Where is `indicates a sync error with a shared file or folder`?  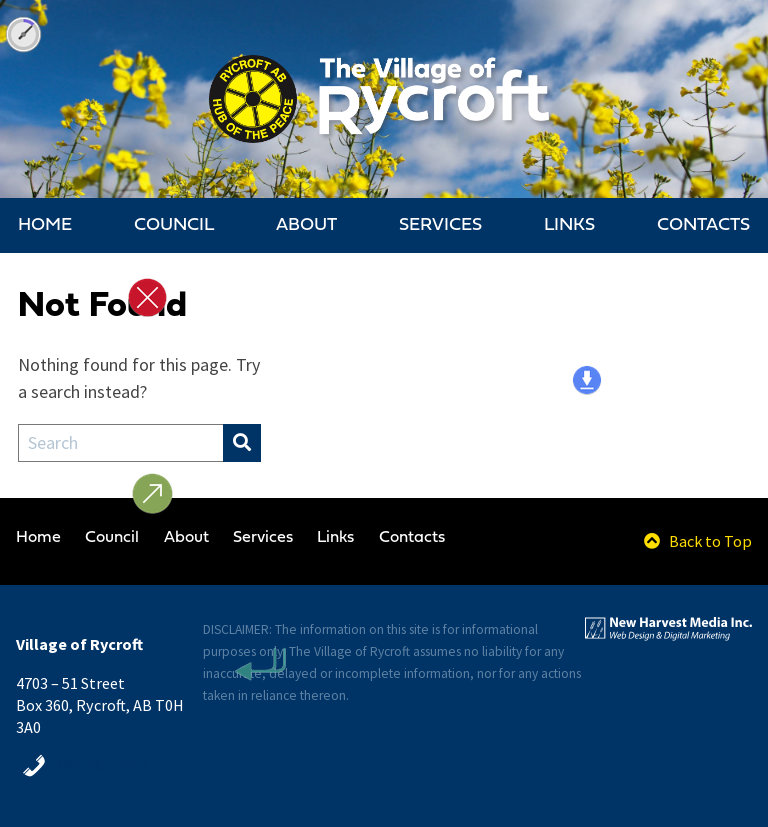 indicates a sync error with a shared file or folder is located at coordinates (147, 297).